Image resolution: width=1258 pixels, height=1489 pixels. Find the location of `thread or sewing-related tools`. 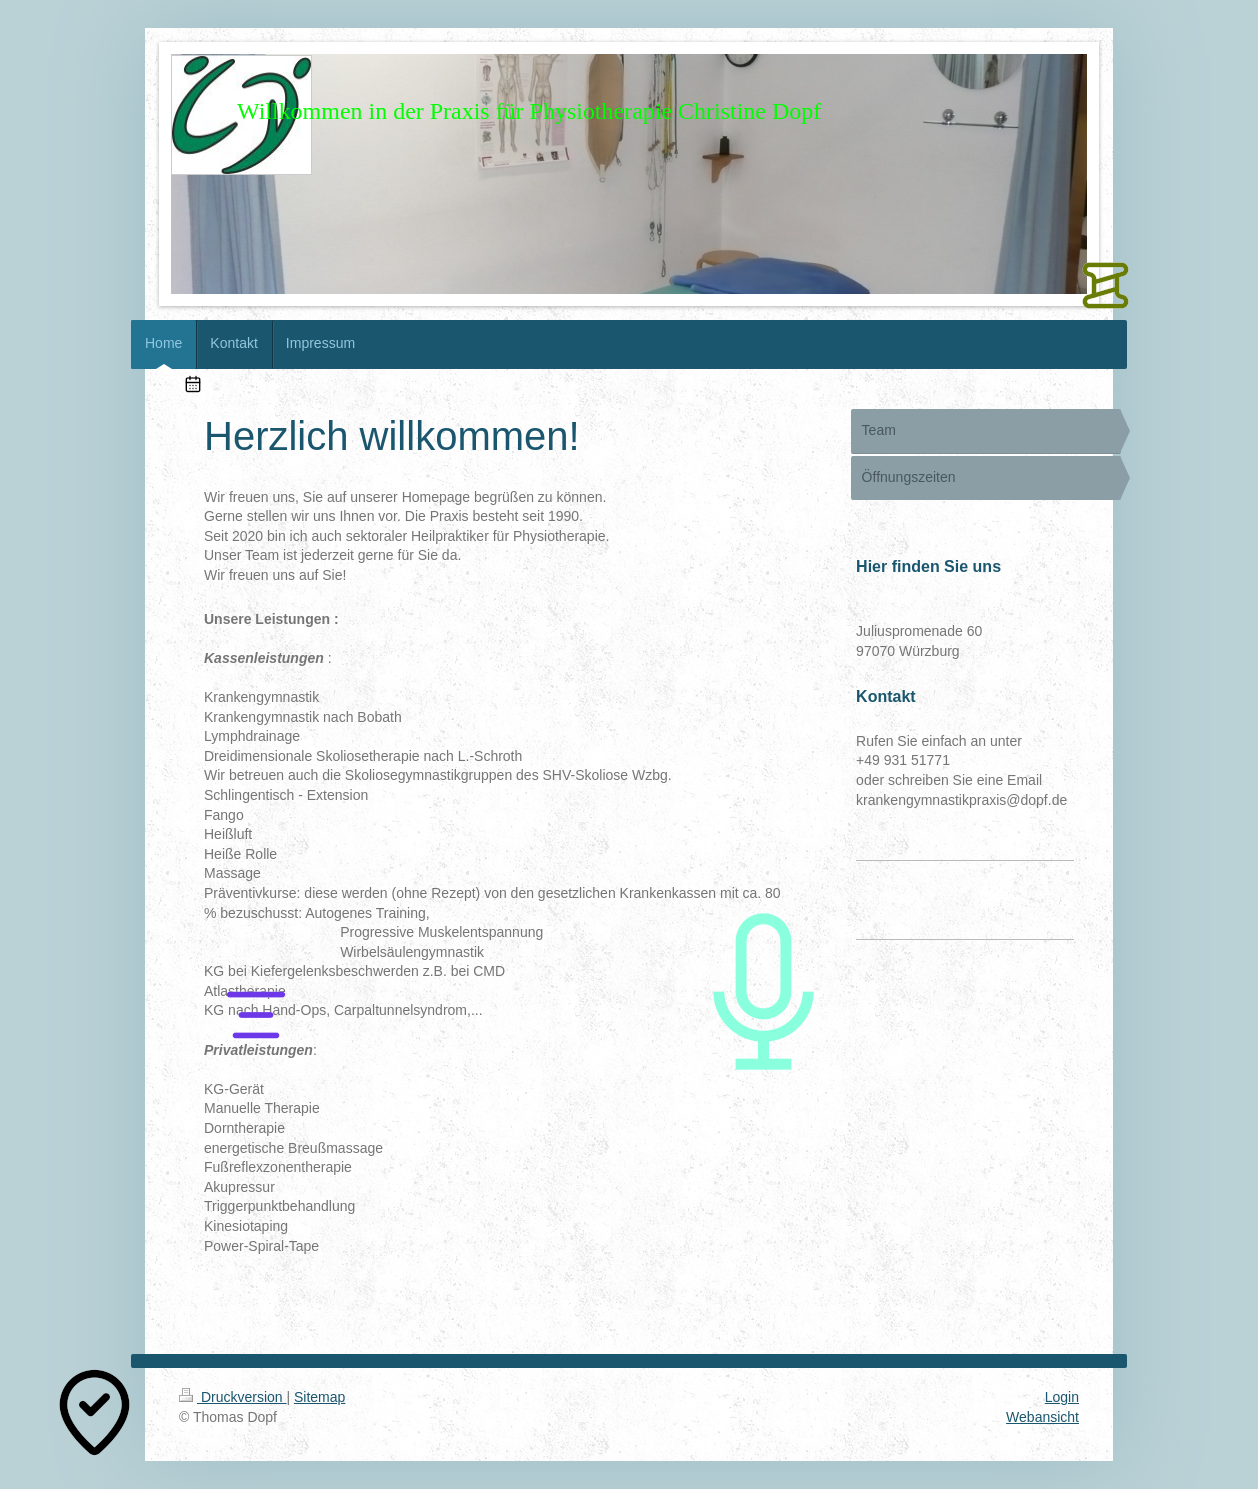

thread or sewing-related tools is located at coordinates (1105, 285).